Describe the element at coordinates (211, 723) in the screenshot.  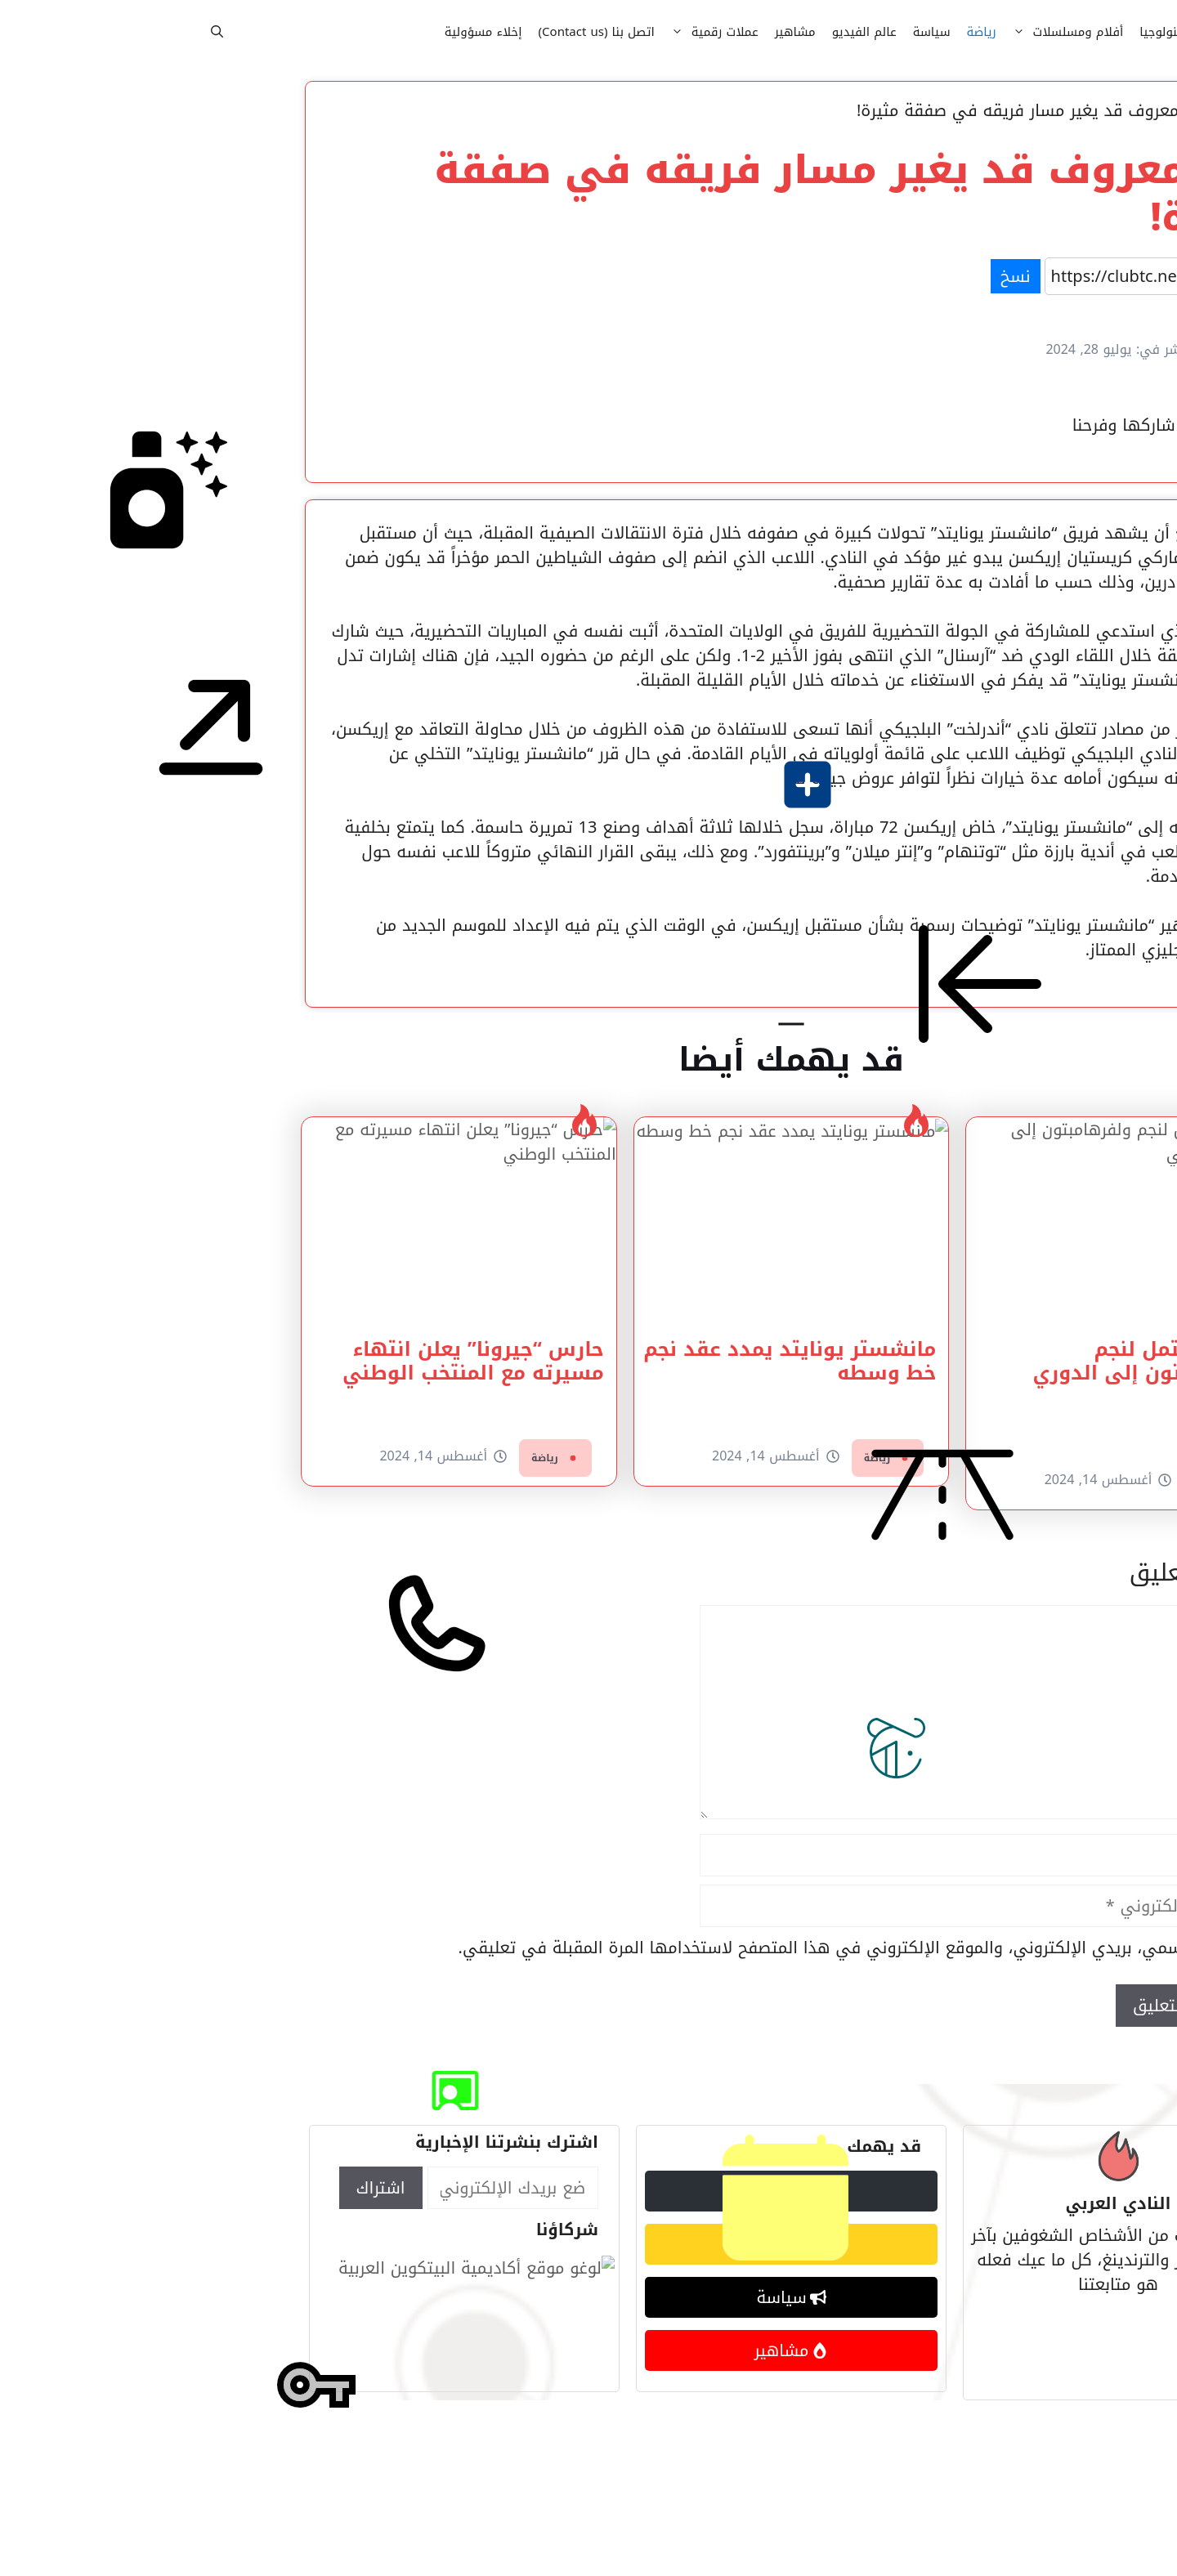
I see `open link in new window or tab` at that location.